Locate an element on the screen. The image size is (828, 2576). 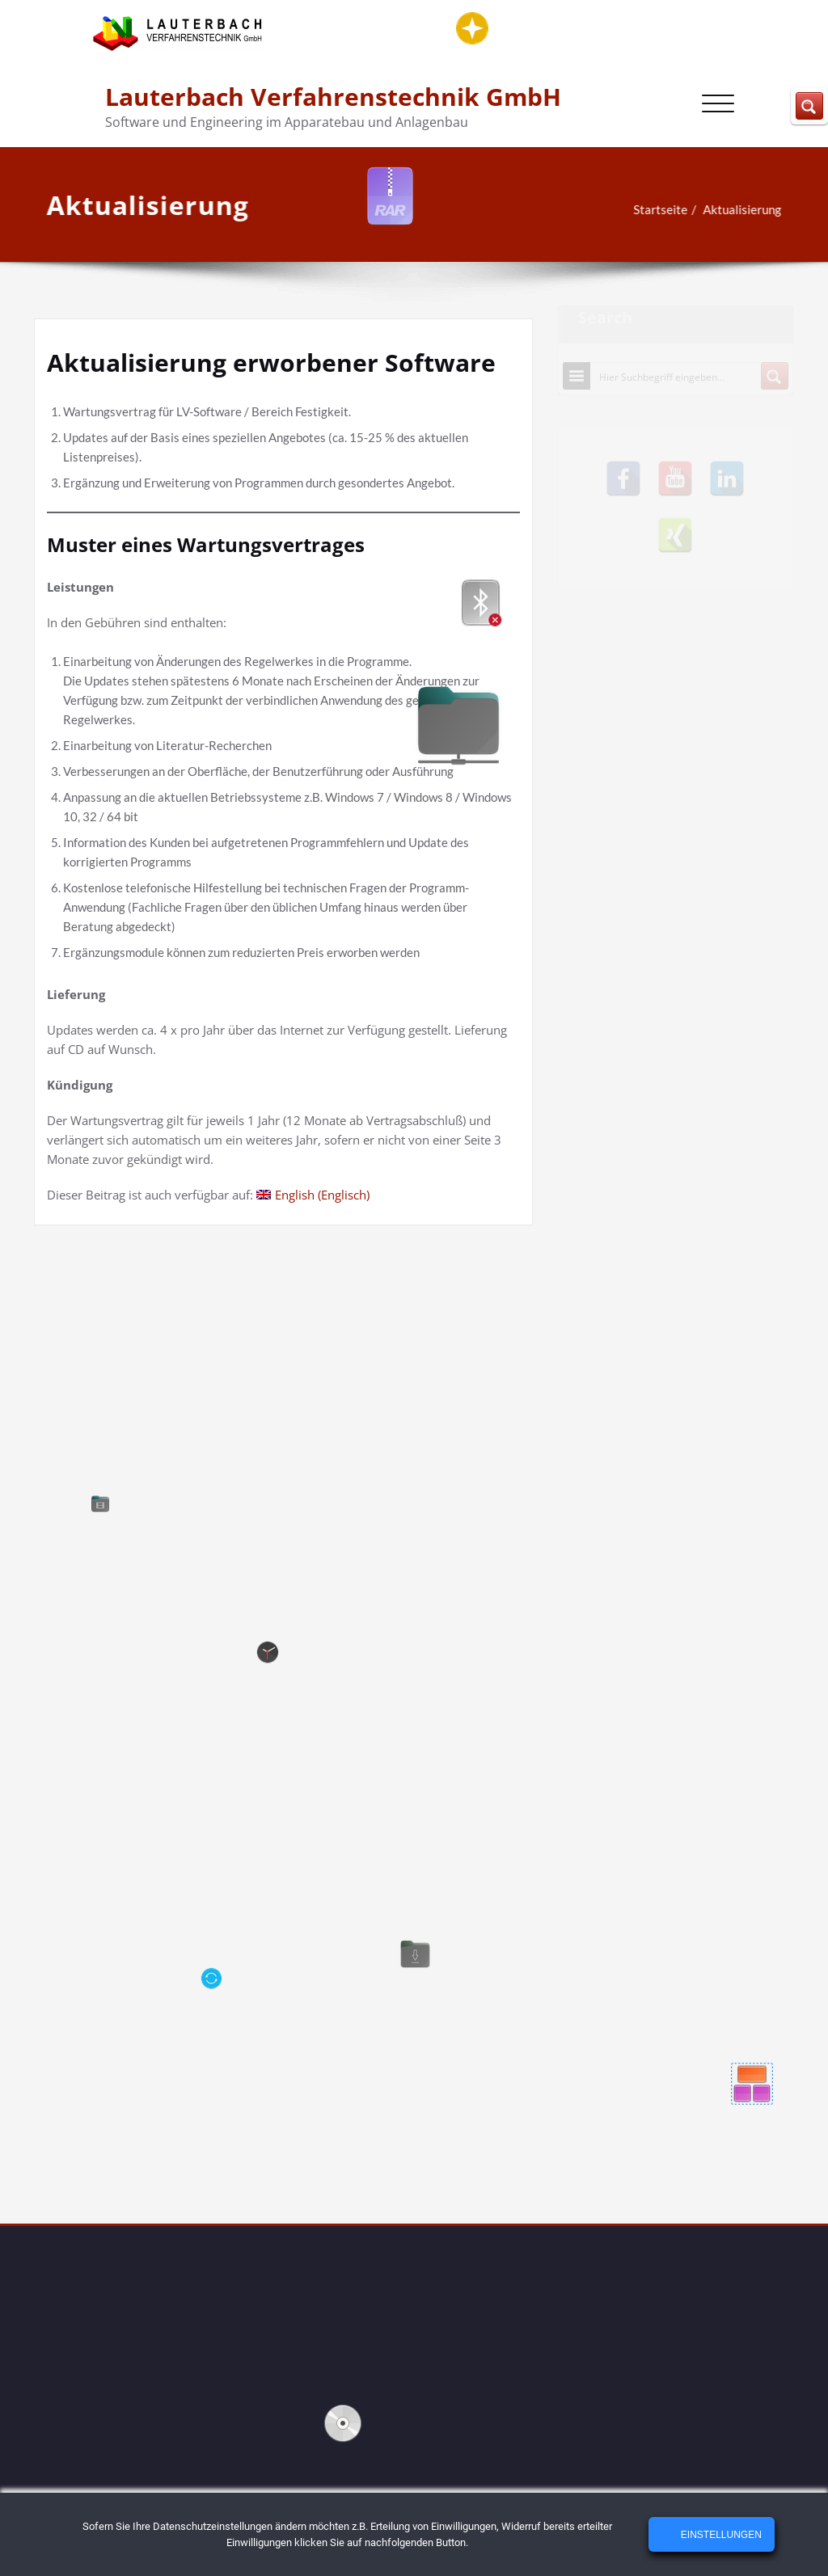
indicates a DVD-ROM drive or disc is located at coordinates (343, 2423).